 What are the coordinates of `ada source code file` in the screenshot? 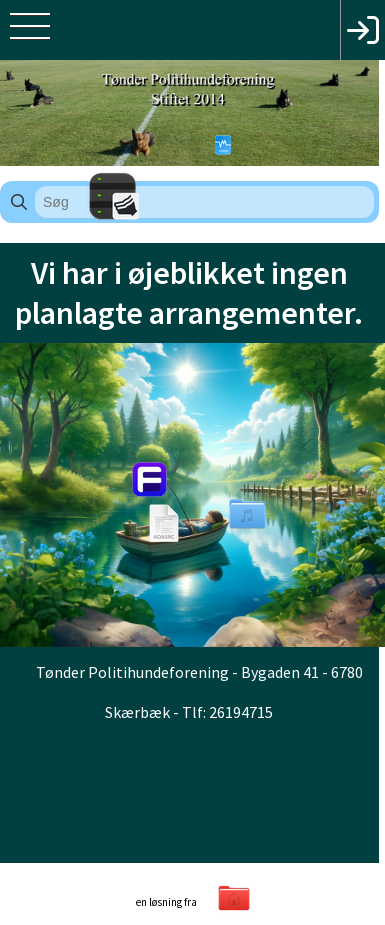 It's located at (164, 524).